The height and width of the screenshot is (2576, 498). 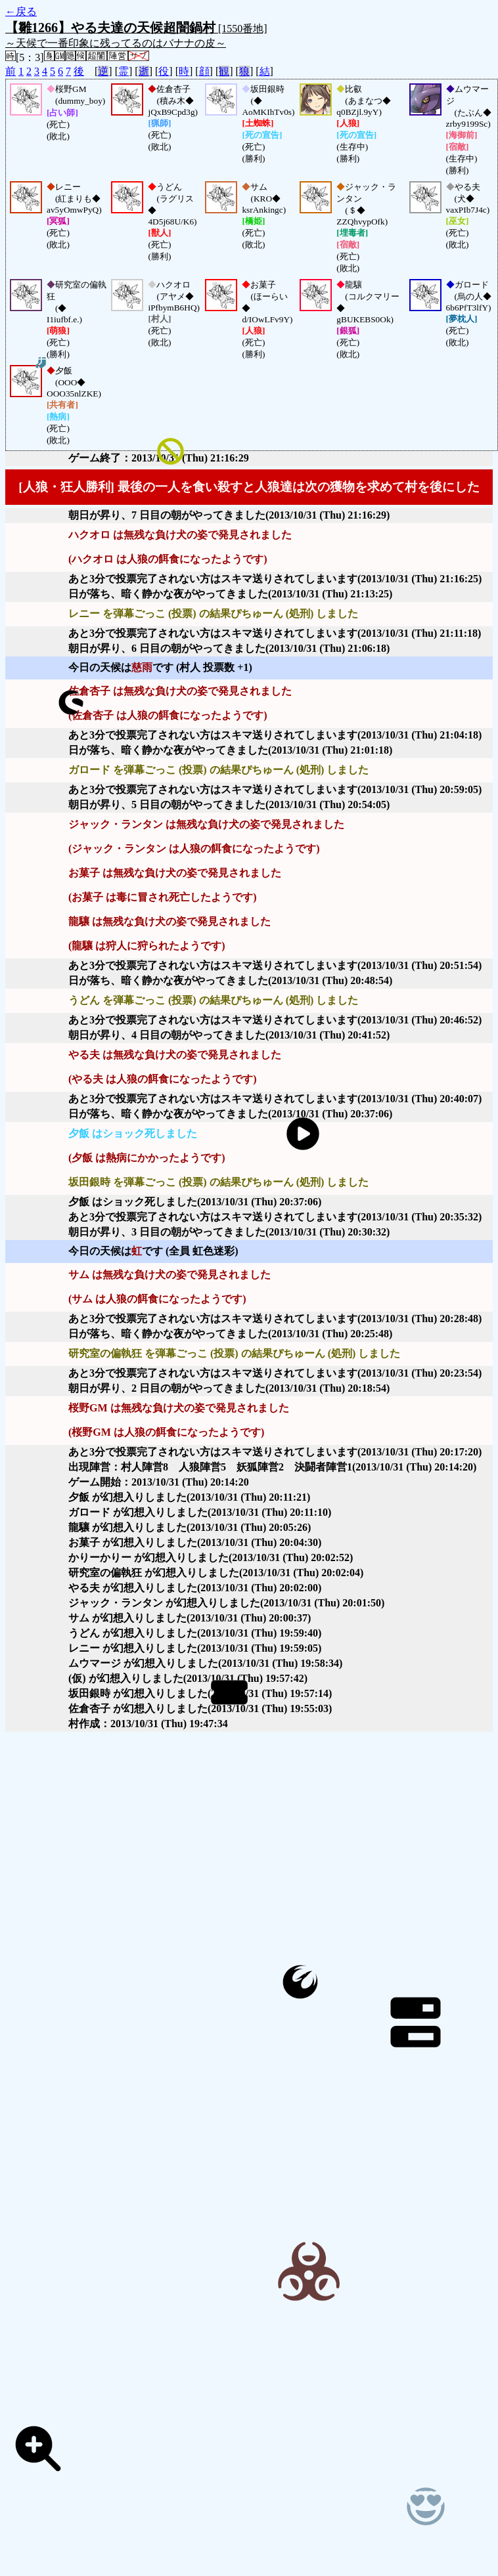 I want to click on shopware e-commerce platform logo, so click(x=71, y=702).